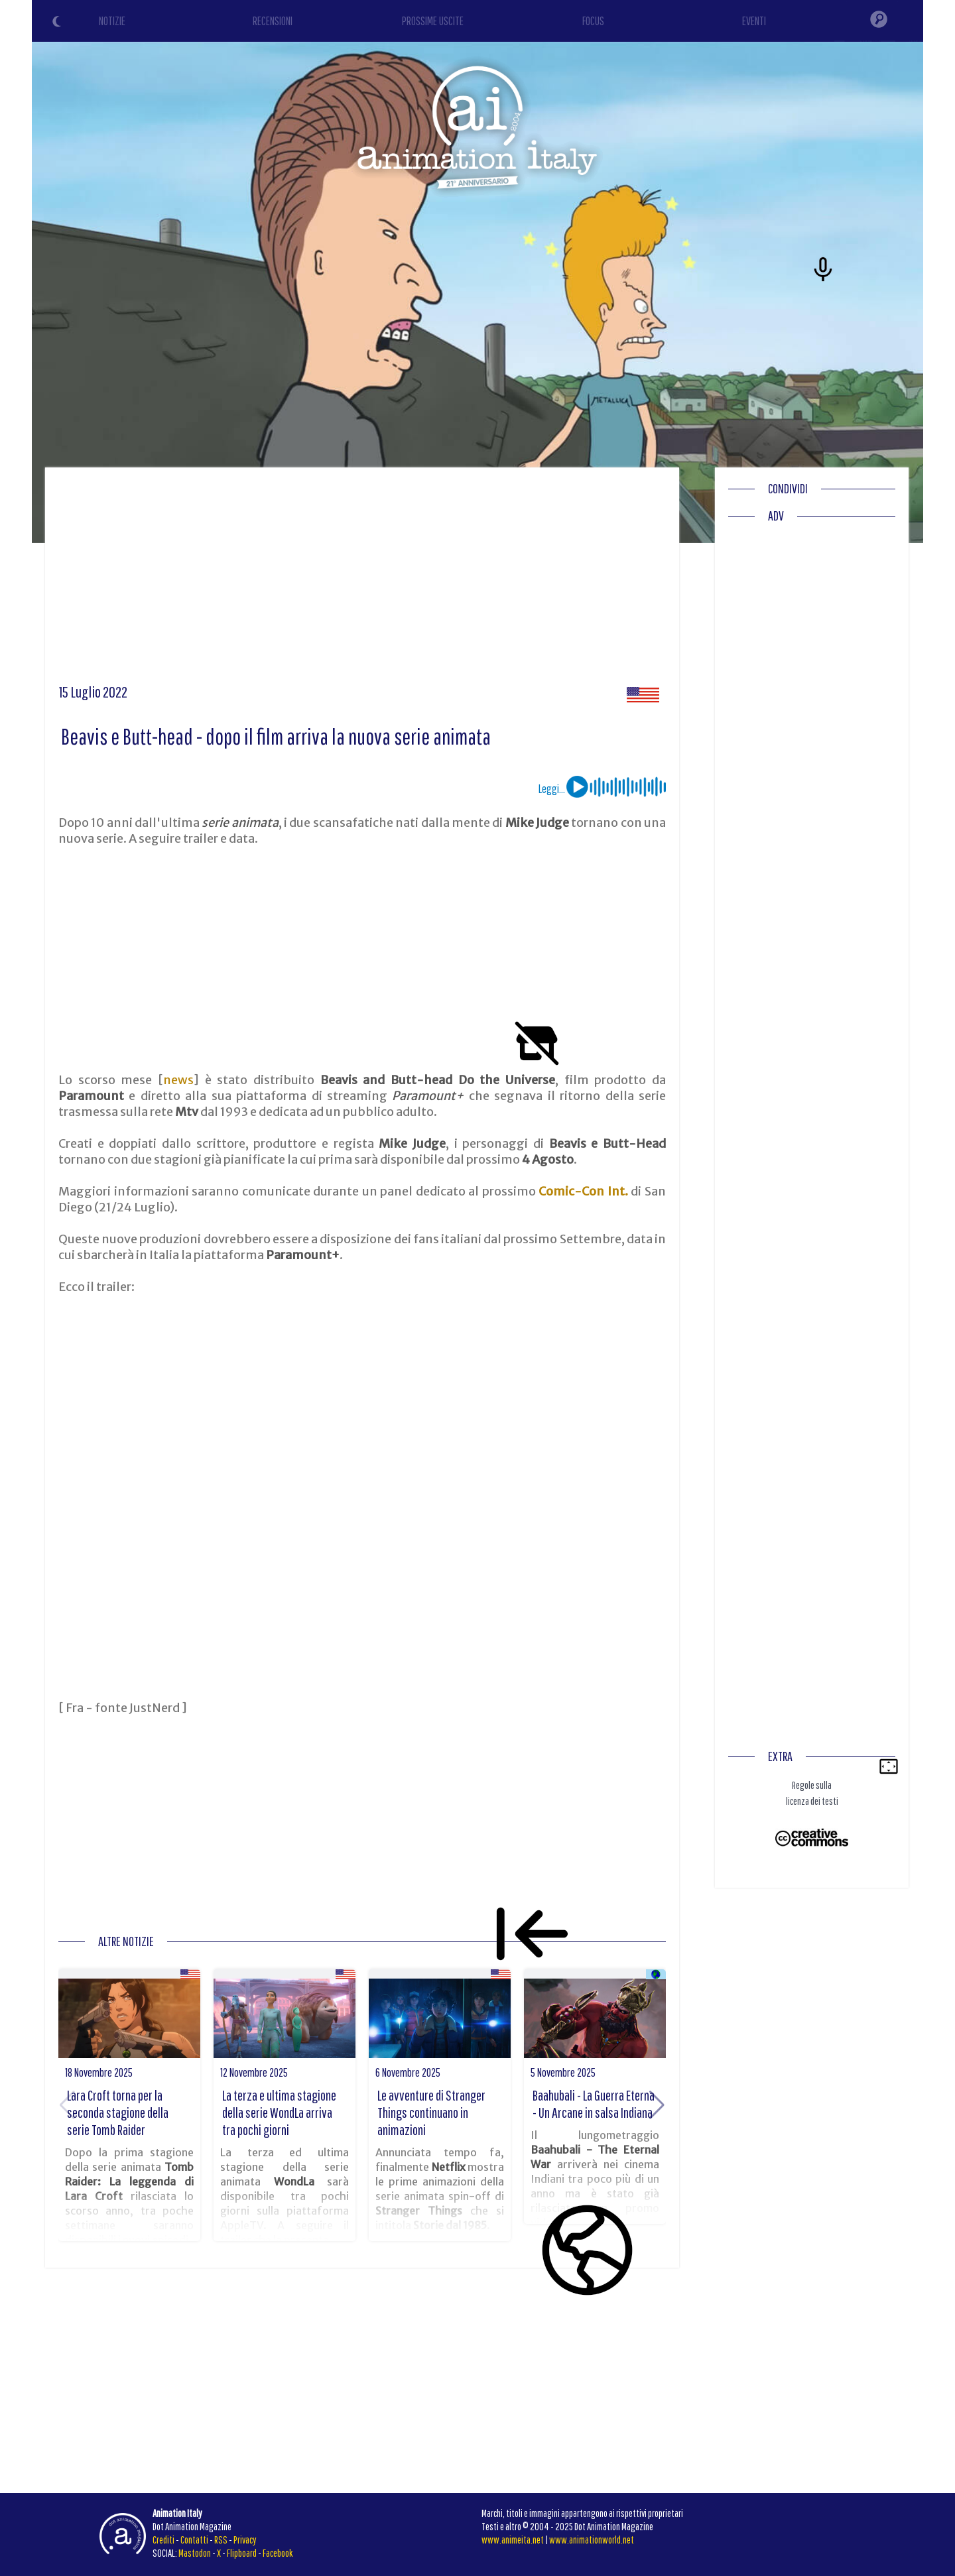 The width and height of the screenshot is (955, 2576). I want to click on switch to western hemisphere region, so click(587, 2250).